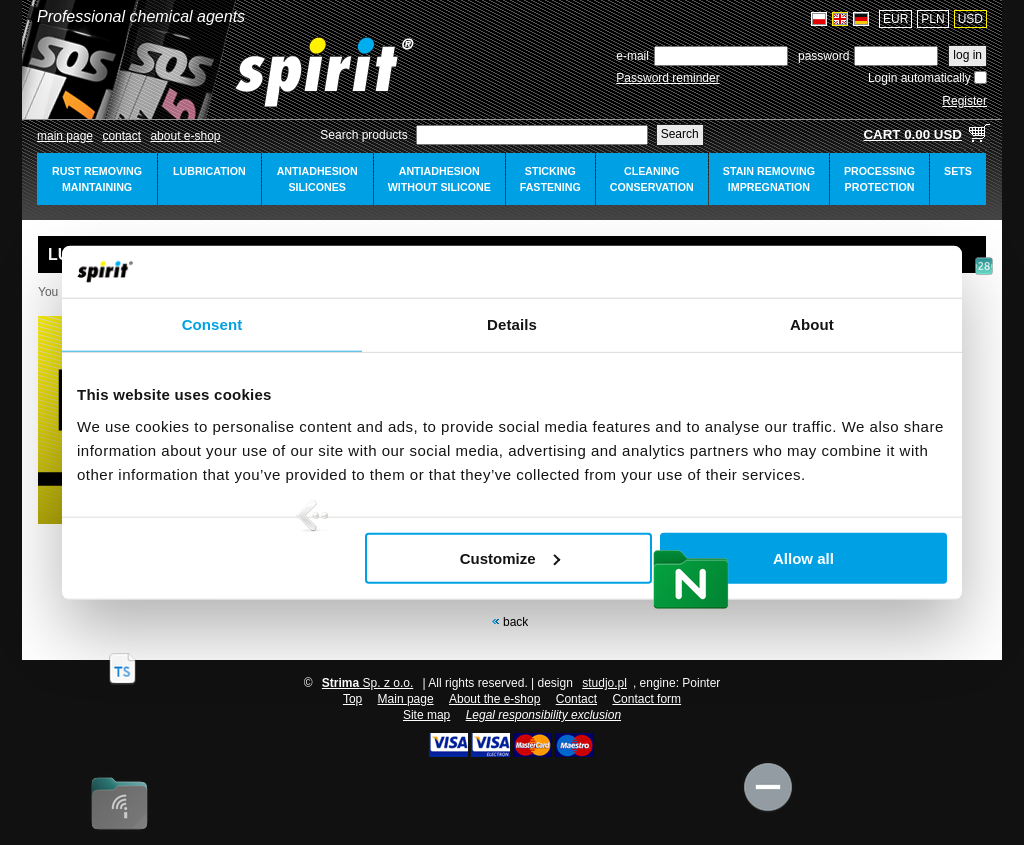  What do you see at coordinates (768, 787) in the screenshot?
I see `indicates file excluded from dropbox selective sync` at bounding box center [768, 787].